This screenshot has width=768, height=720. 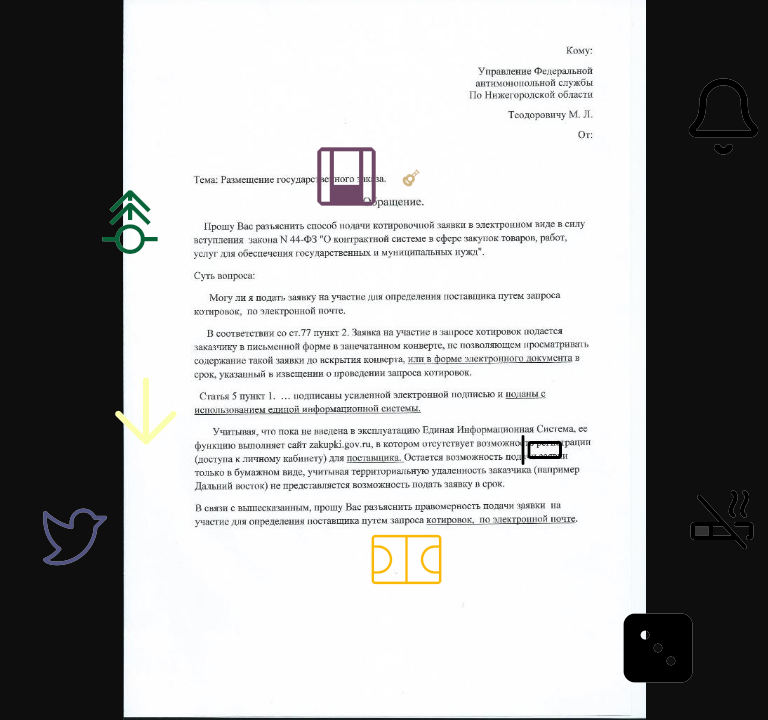 I want to click on force push changes to a repository, so click(x=128, y=220).